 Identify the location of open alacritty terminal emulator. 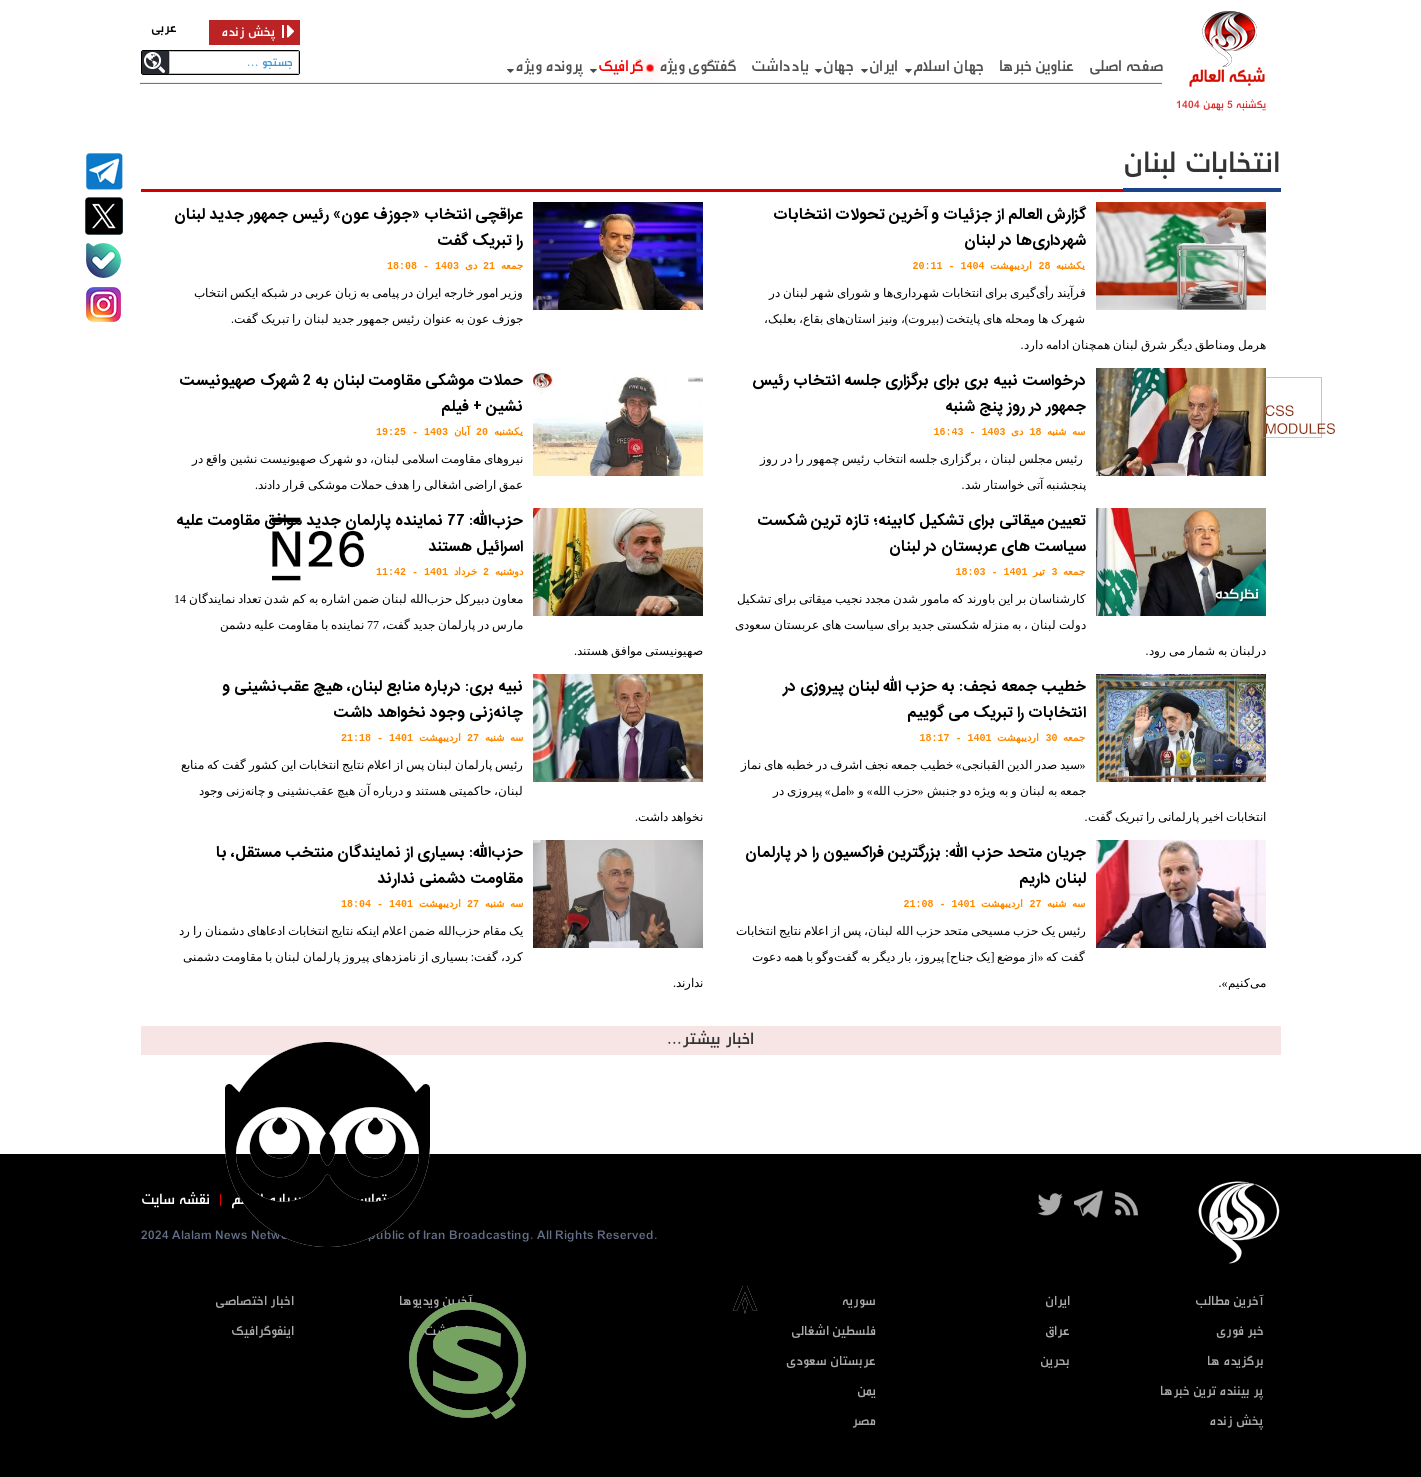
(745, 1300).